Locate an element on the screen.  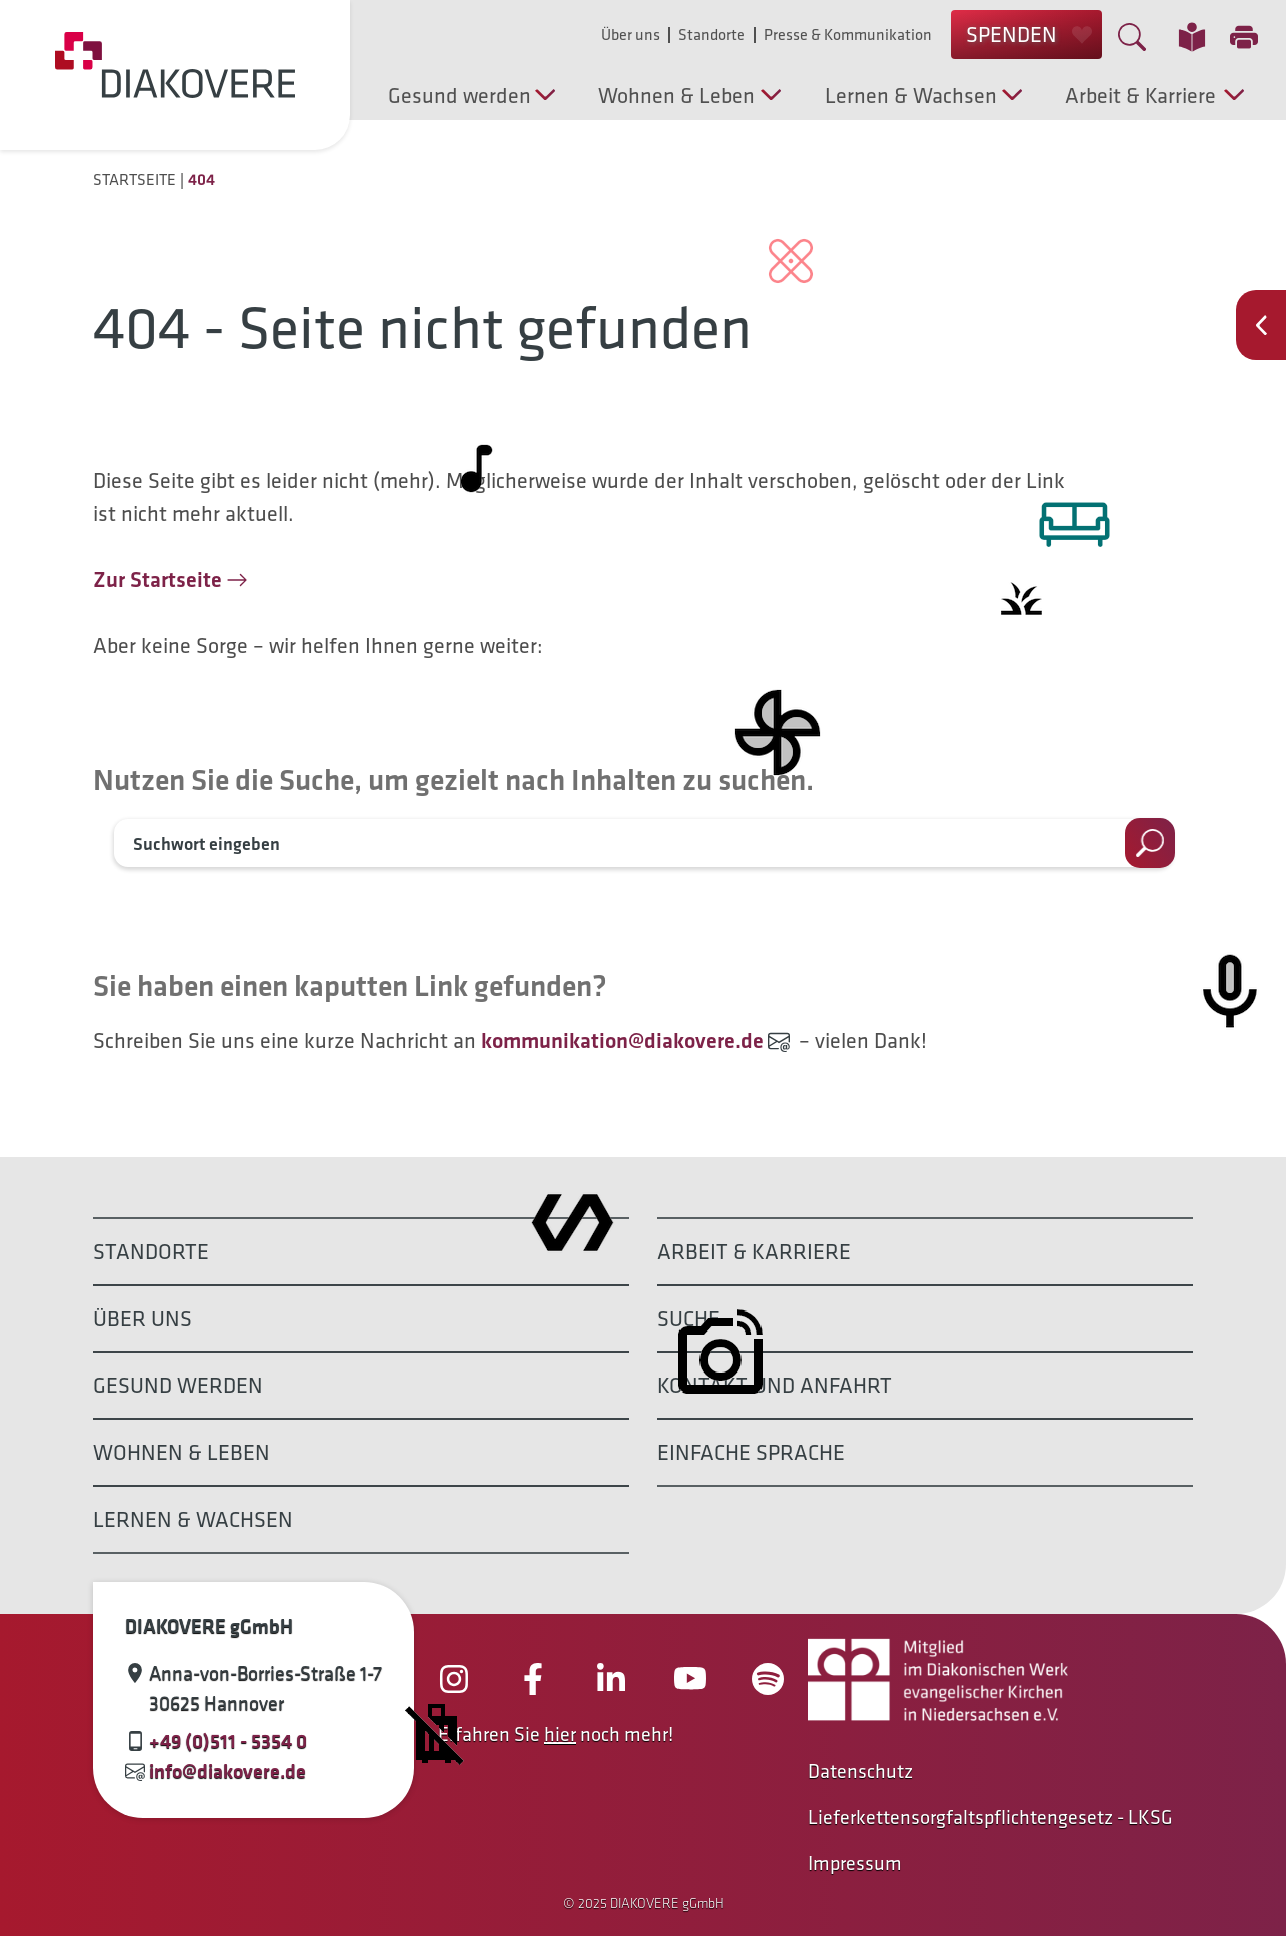
browse furniture or home decor is located at coordinates (1074, 523).